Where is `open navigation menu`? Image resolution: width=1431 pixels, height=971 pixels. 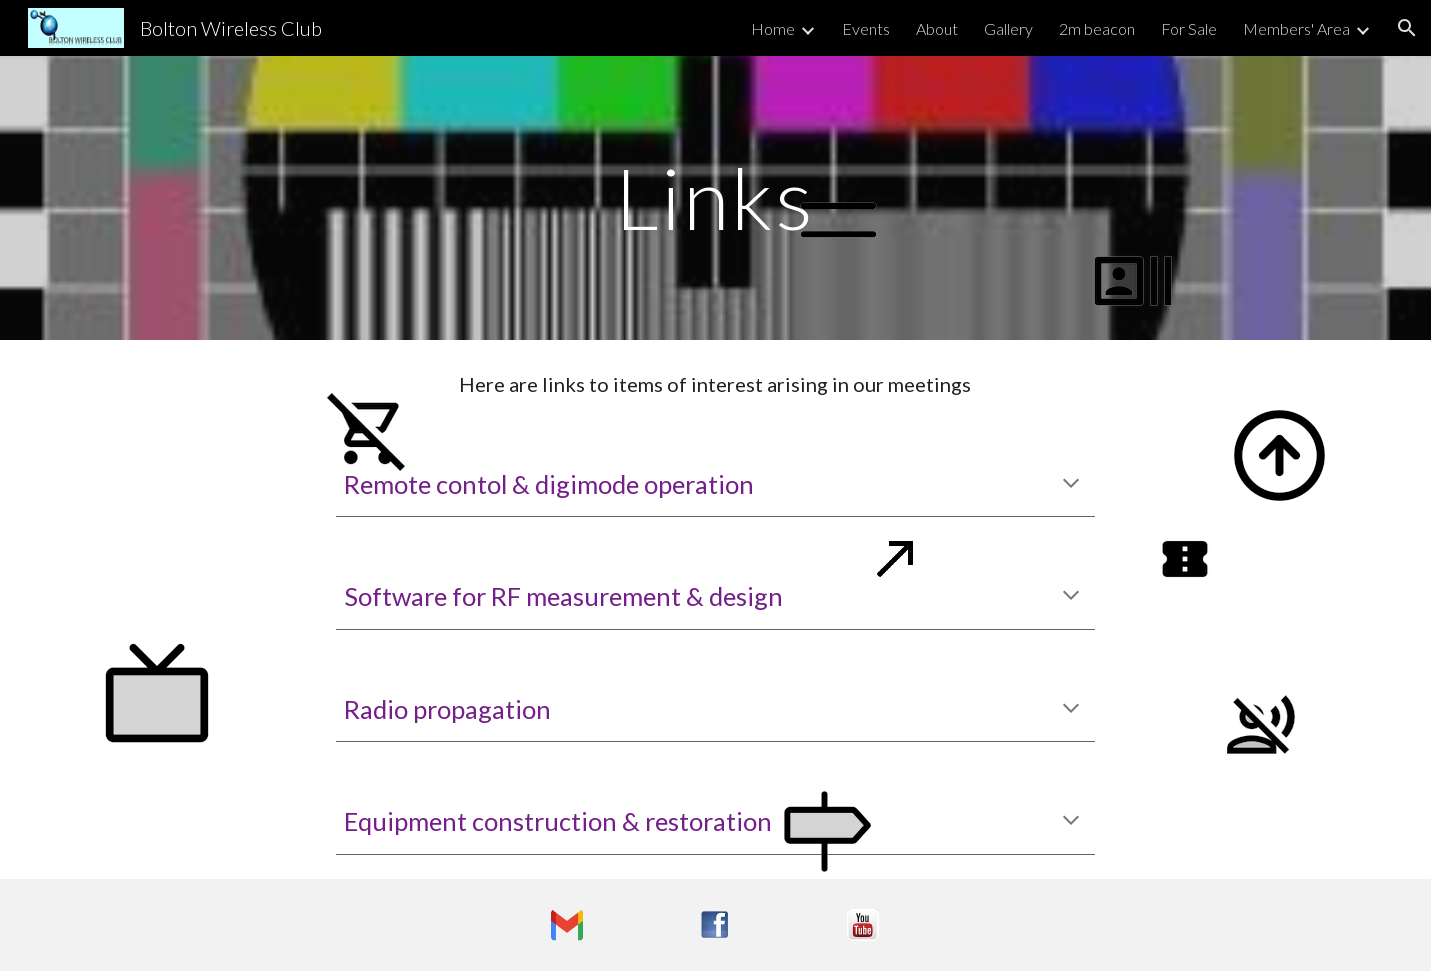 open navigation menu is located at coordinates (838, 218).